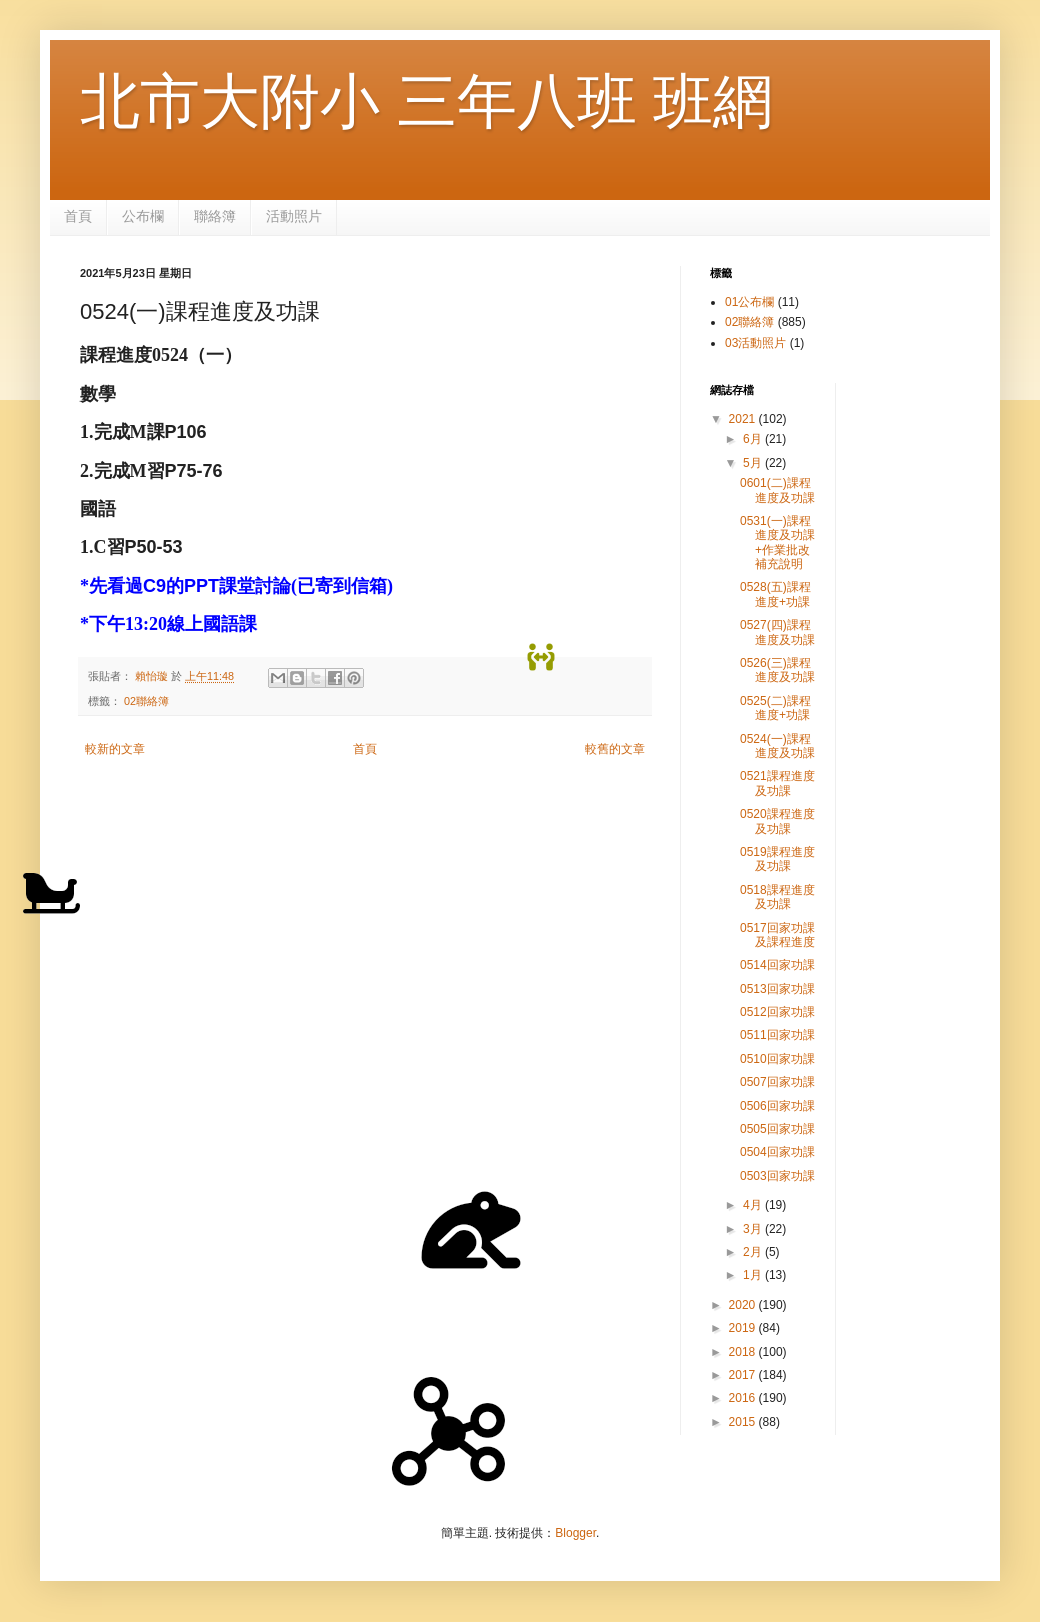 The image size is (1040, 1622). Describe the element at coordinates (471, 1230) in the screenshot. I see `decorative frog icon or mascot` at that location.